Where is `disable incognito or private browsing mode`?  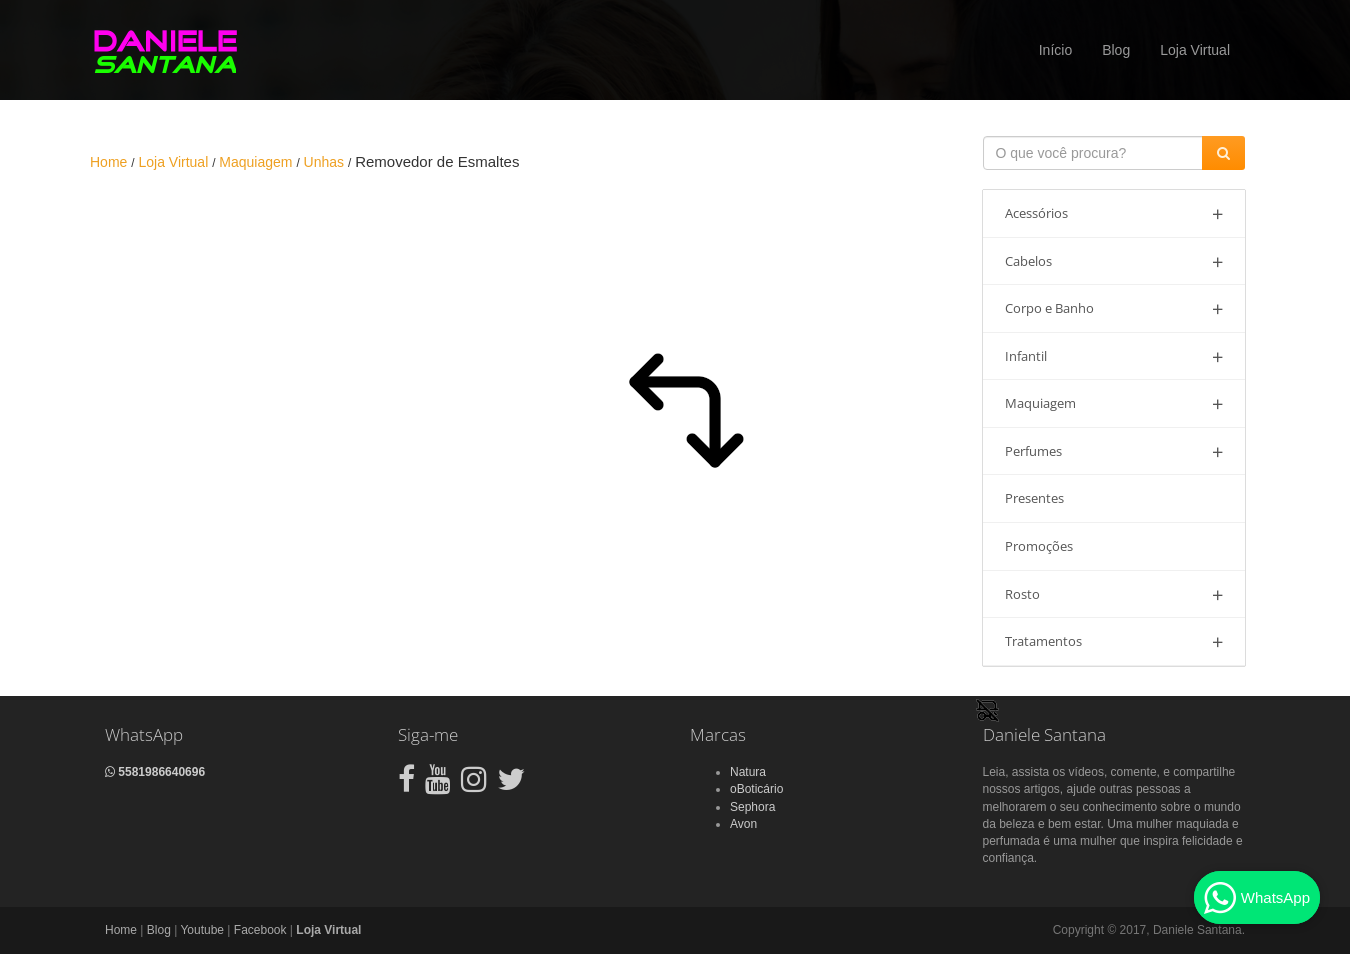
disable incognito or private browsing mode is located at coordinates (987, 710).